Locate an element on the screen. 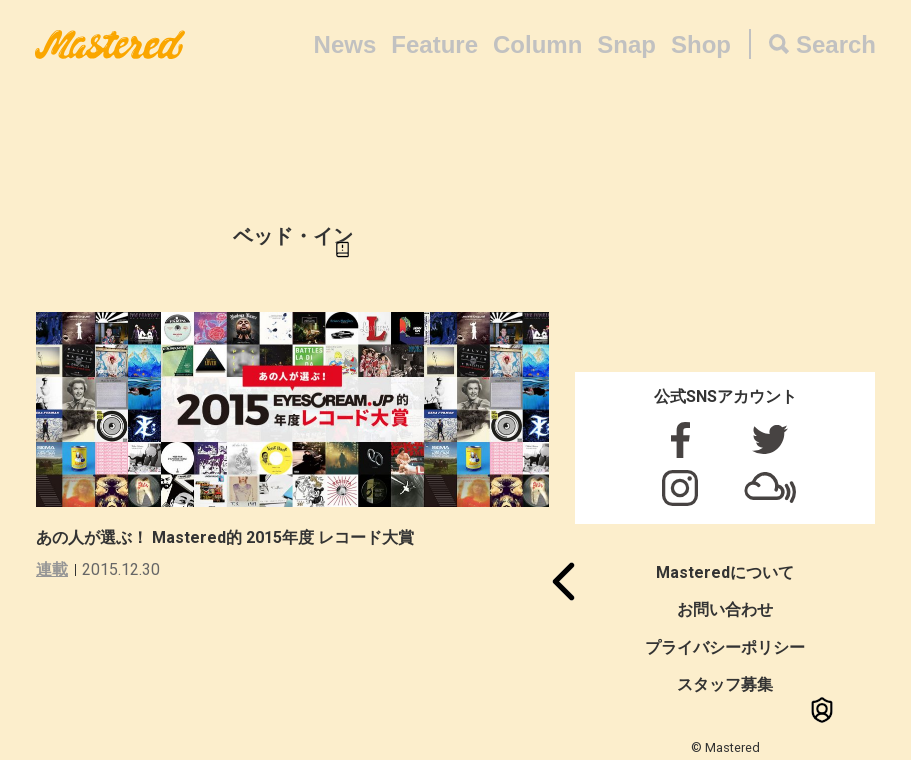 The width and height of the screenshot is (911, 760). go back to the previous screen is located at coordinates (563, 581).